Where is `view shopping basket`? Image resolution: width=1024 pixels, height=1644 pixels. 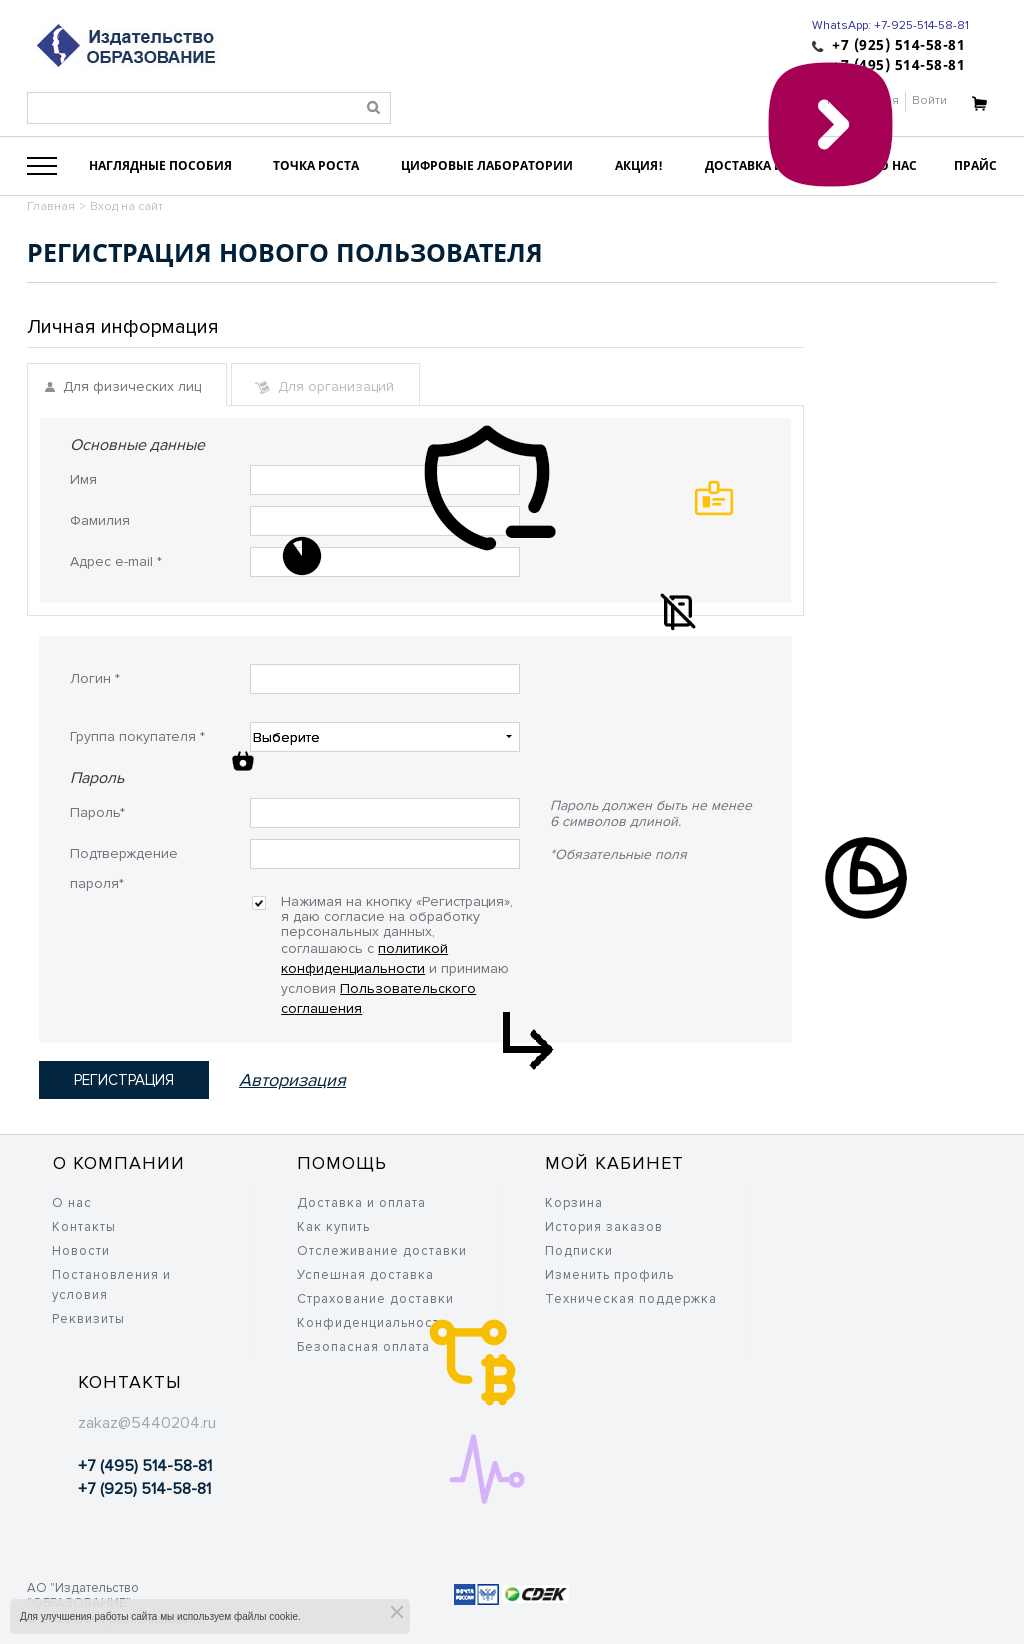
view shopping basket is located at coordinates (243, 761).